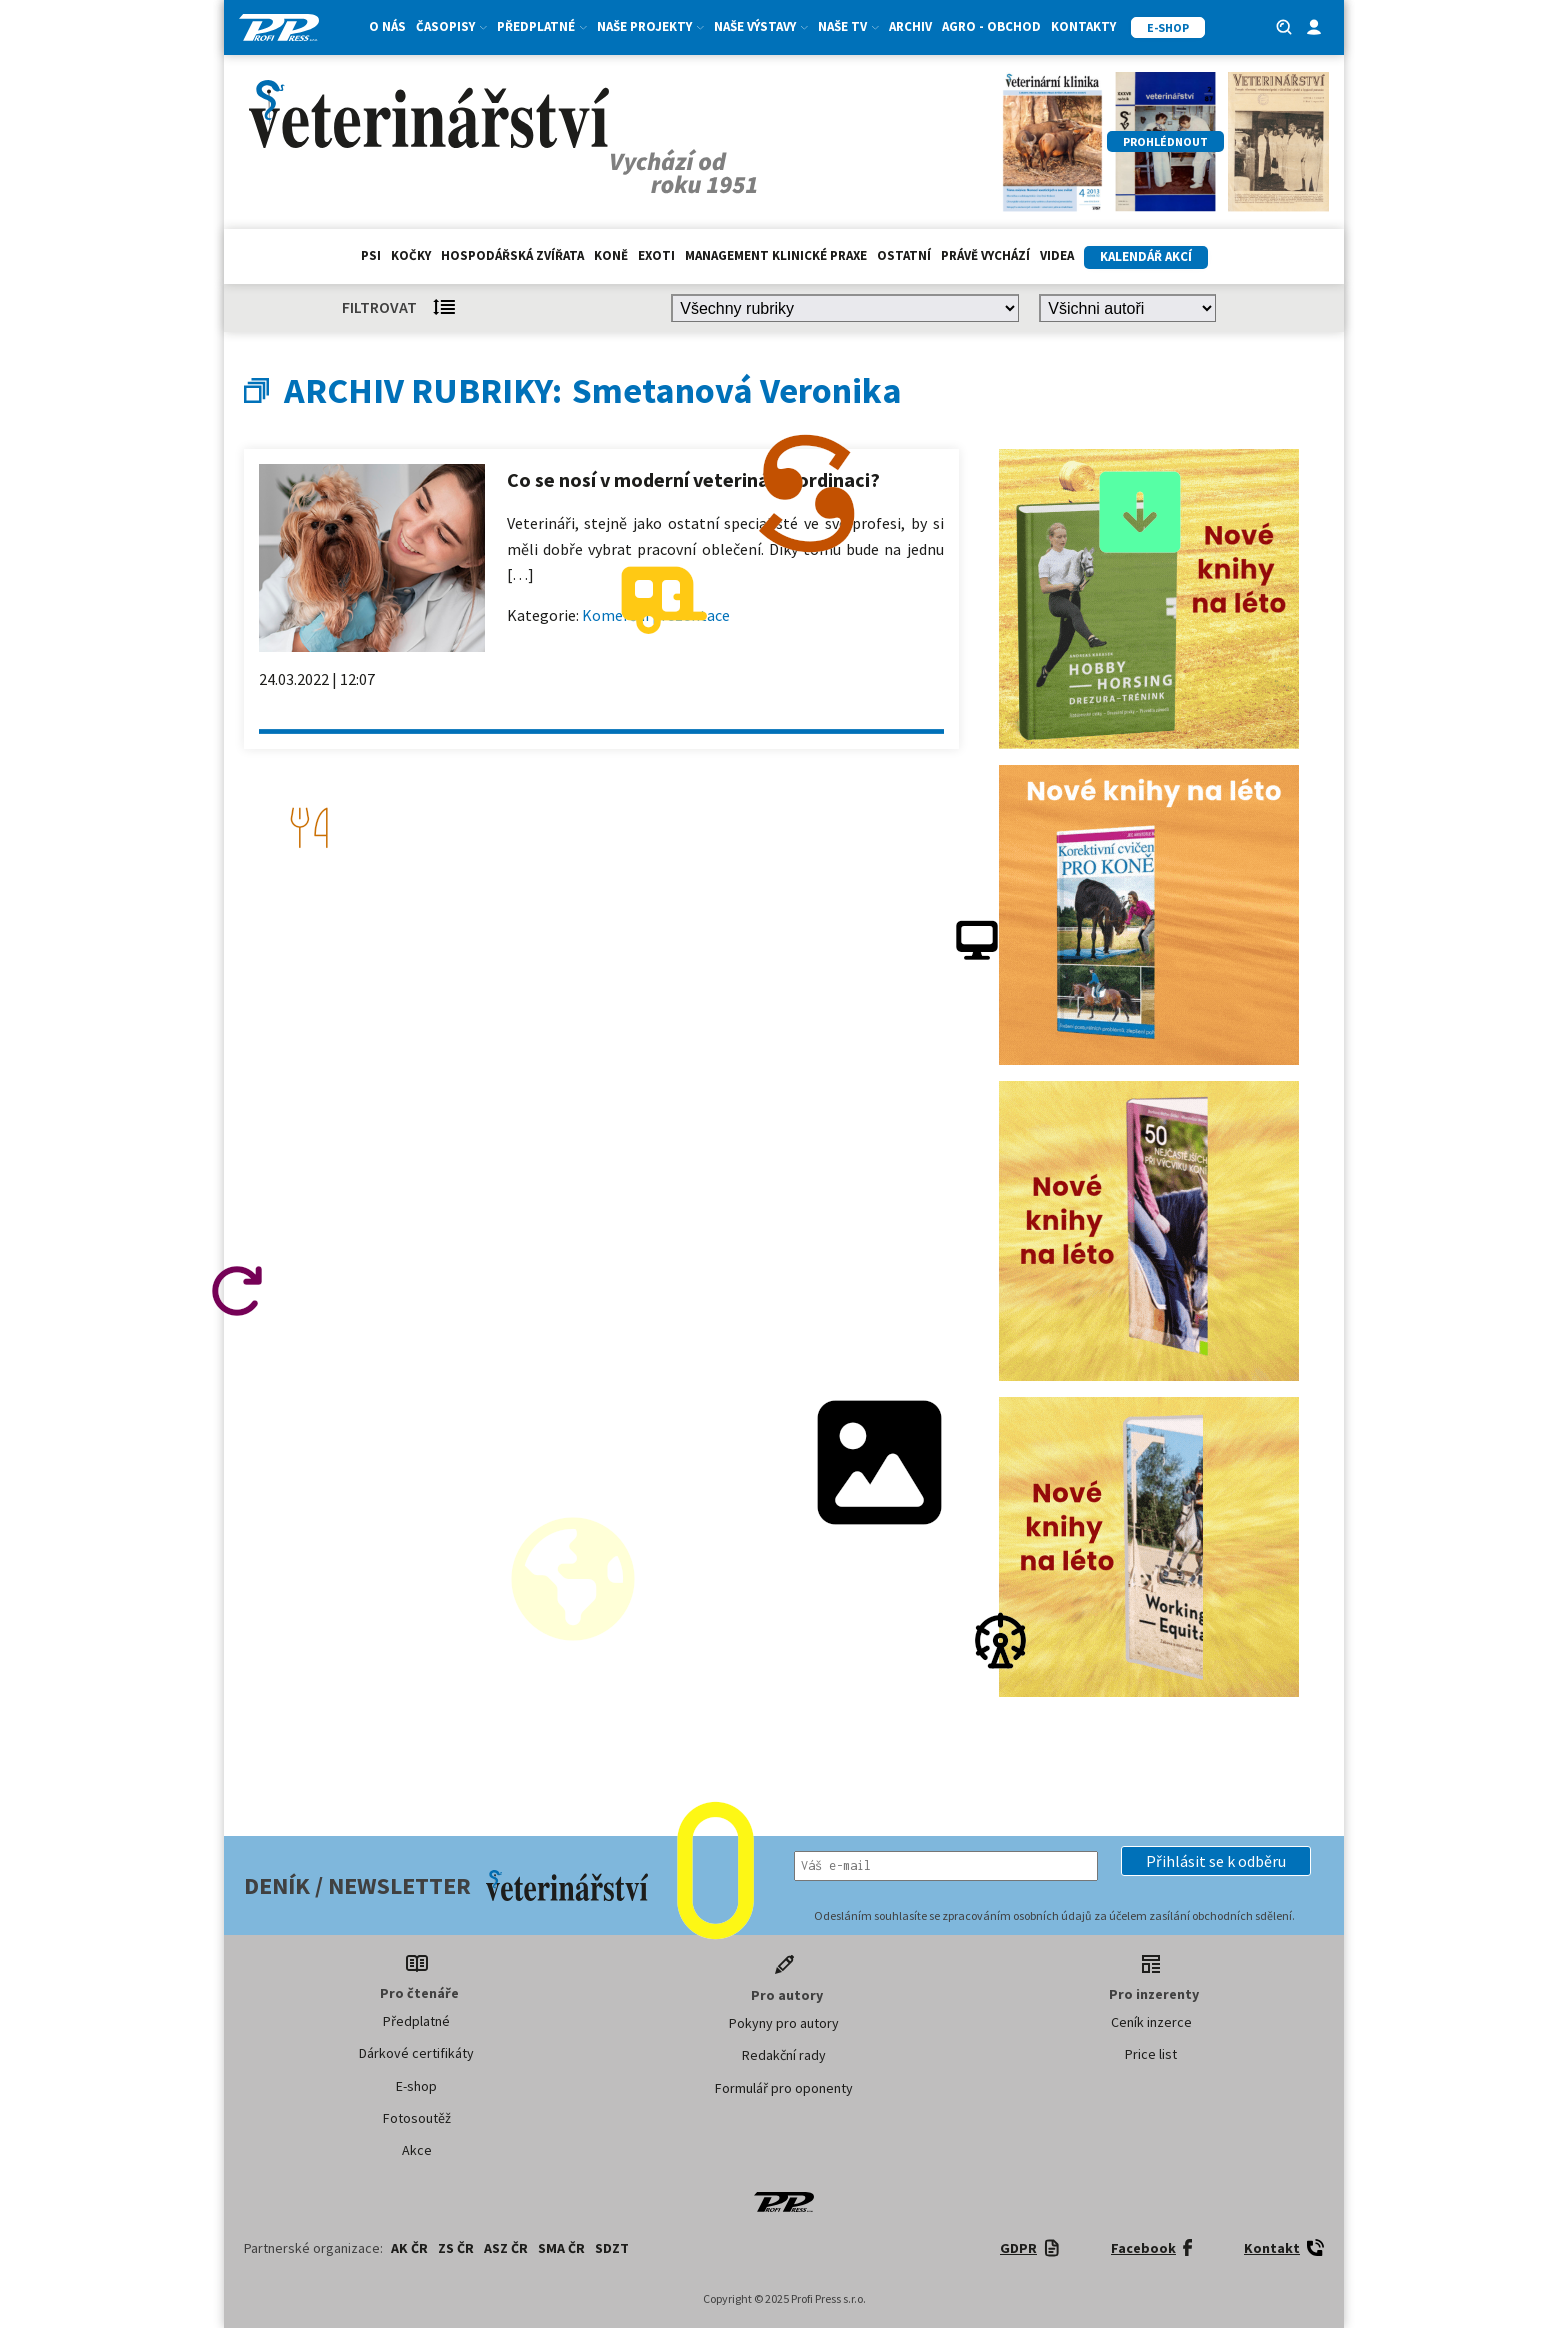 This screenshot has width=1568, height=2328. Describe the element at coordinates (879, 1462) in the screenshot. I see `view image or photo` at that location.